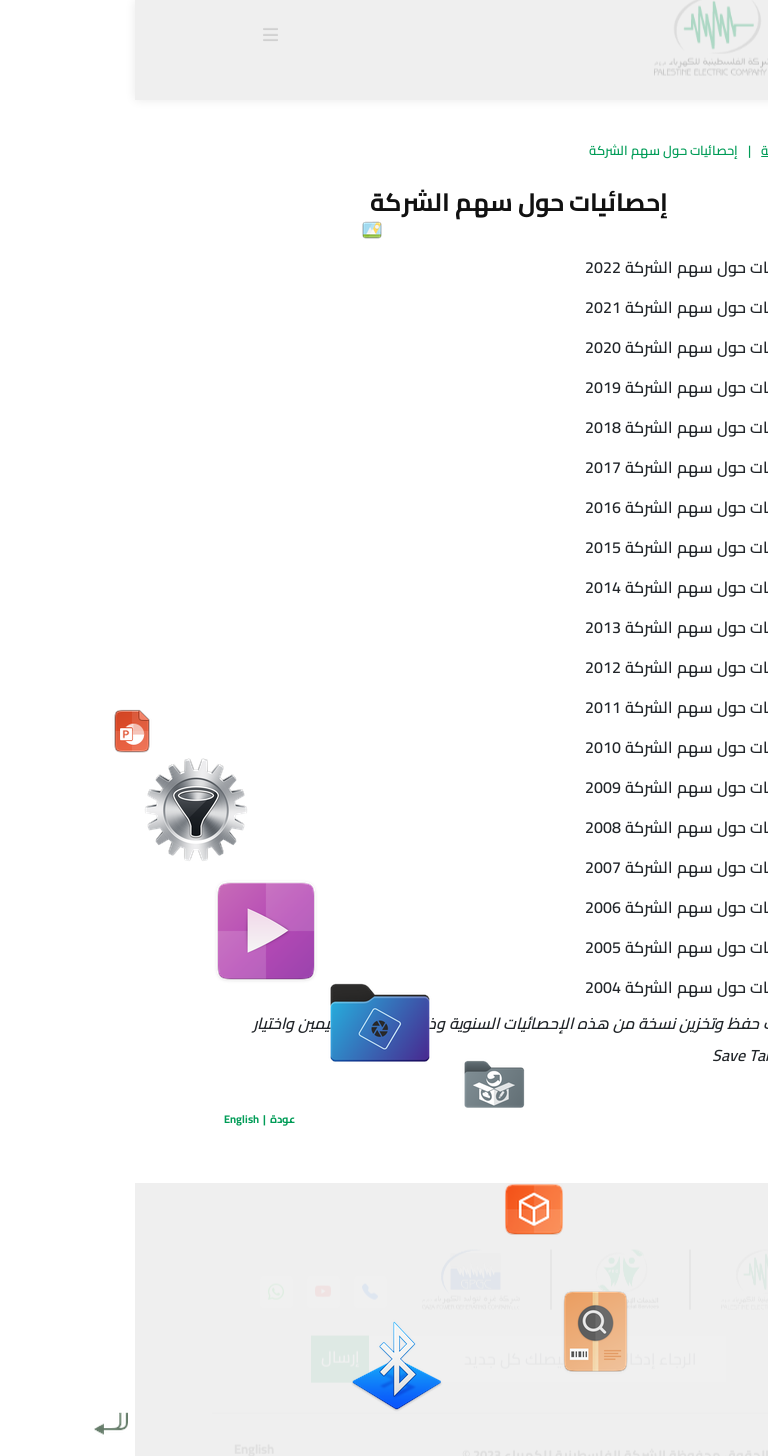  What do you see at coordinates (110, 1421) in the screenshot?
I see `reply to all recipients of an email` at bounding box center [110, 1421].